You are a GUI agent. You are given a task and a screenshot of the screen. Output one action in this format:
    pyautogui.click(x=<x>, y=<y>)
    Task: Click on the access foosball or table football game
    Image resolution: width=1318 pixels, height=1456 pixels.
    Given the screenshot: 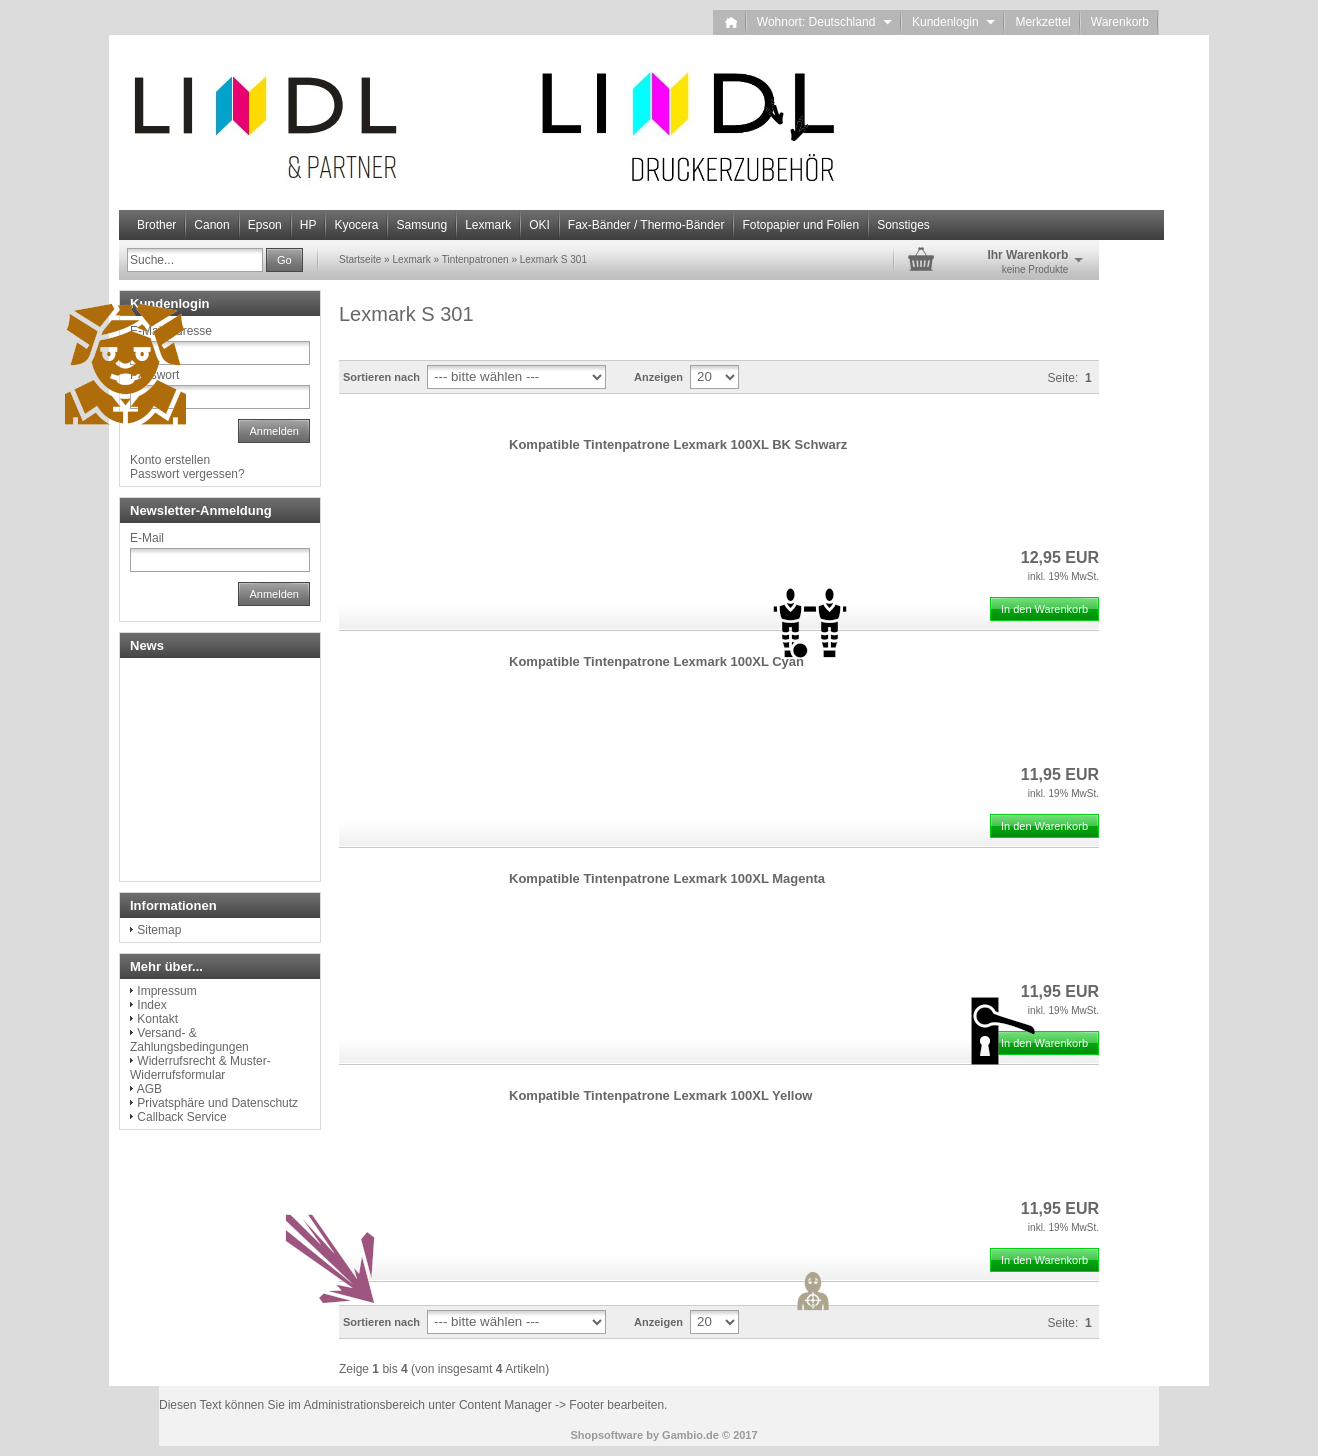 What is the action you would take?
    pyautogui.click(x=810, y=623)
    